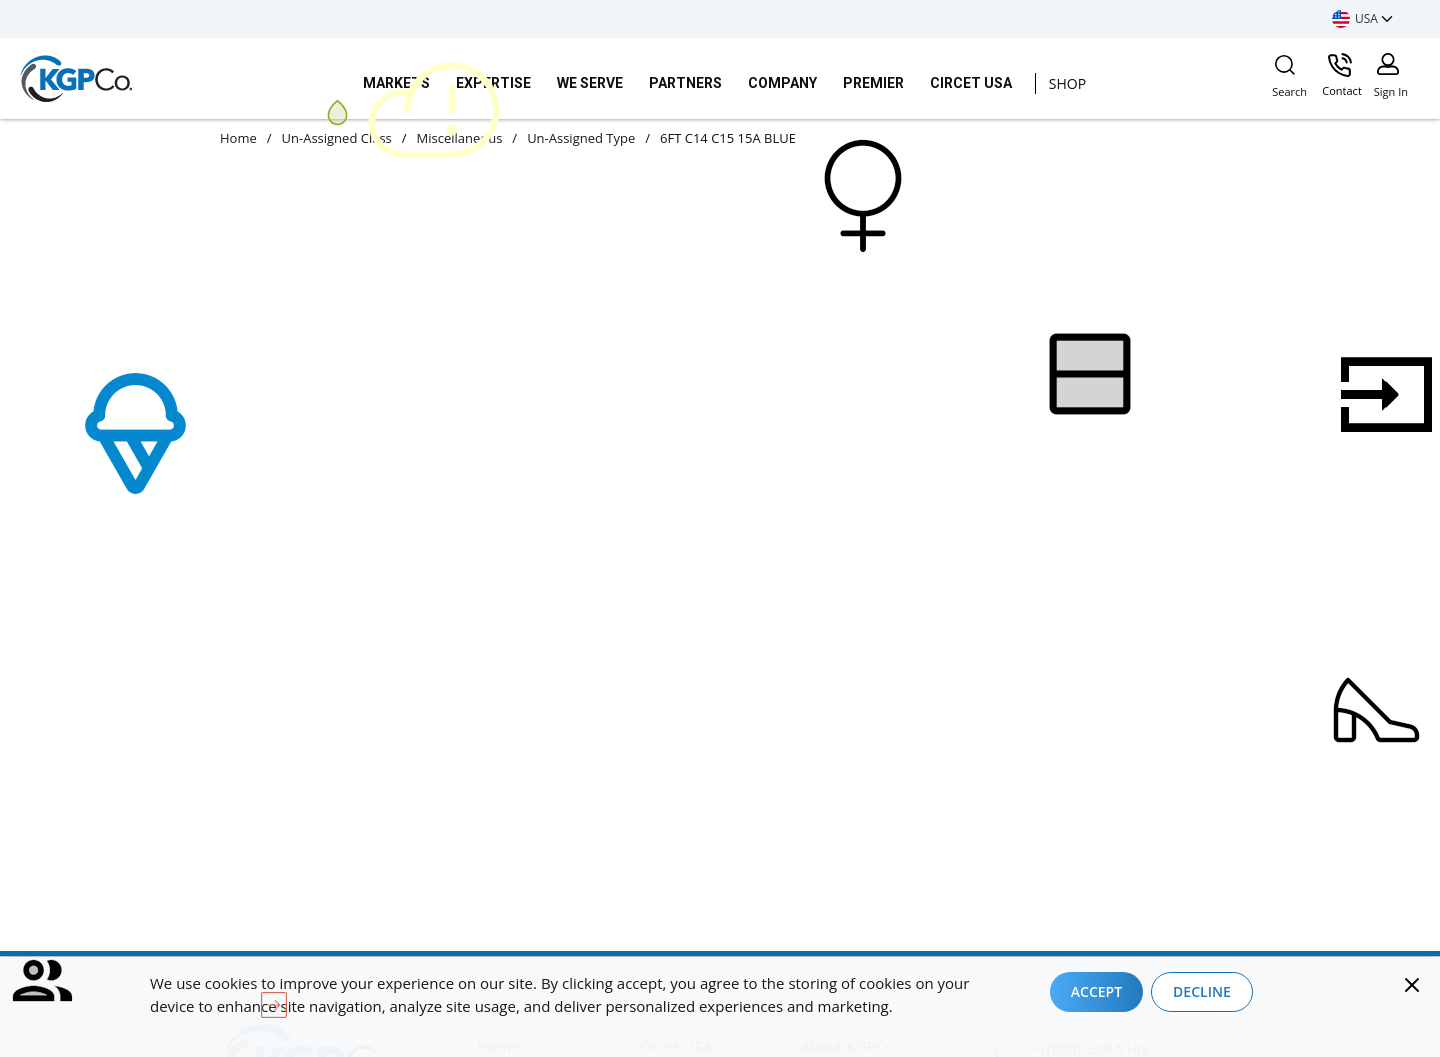  I want to click on indicates water or liquid-related feature, so click(337, 113).